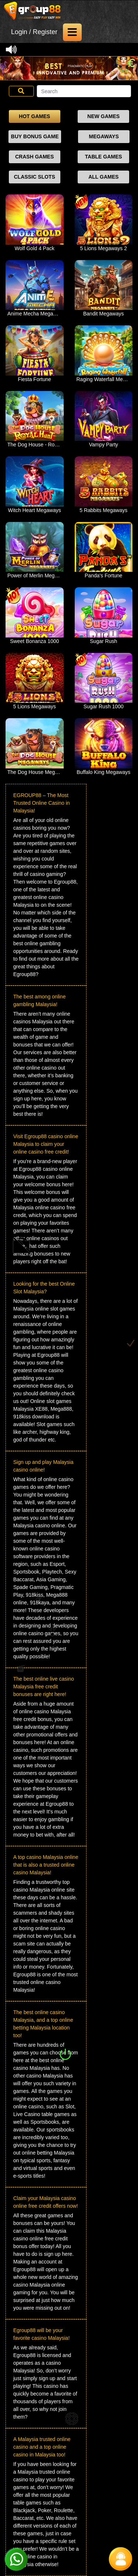  I want to click on access cable car or aerial tramway transit options, so click(20, 1669).